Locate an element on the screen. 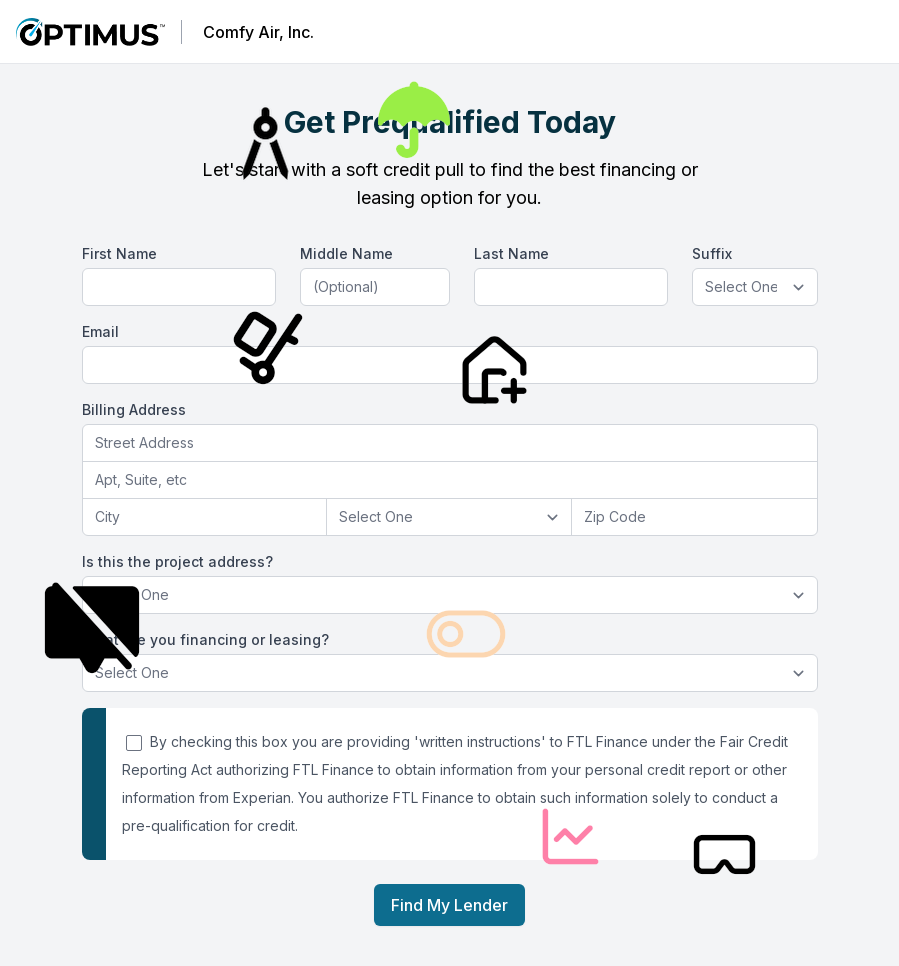 The height and width of the screenshot is (966, 899). view weather protection or rain forecast is located at coordinates (414, 122).